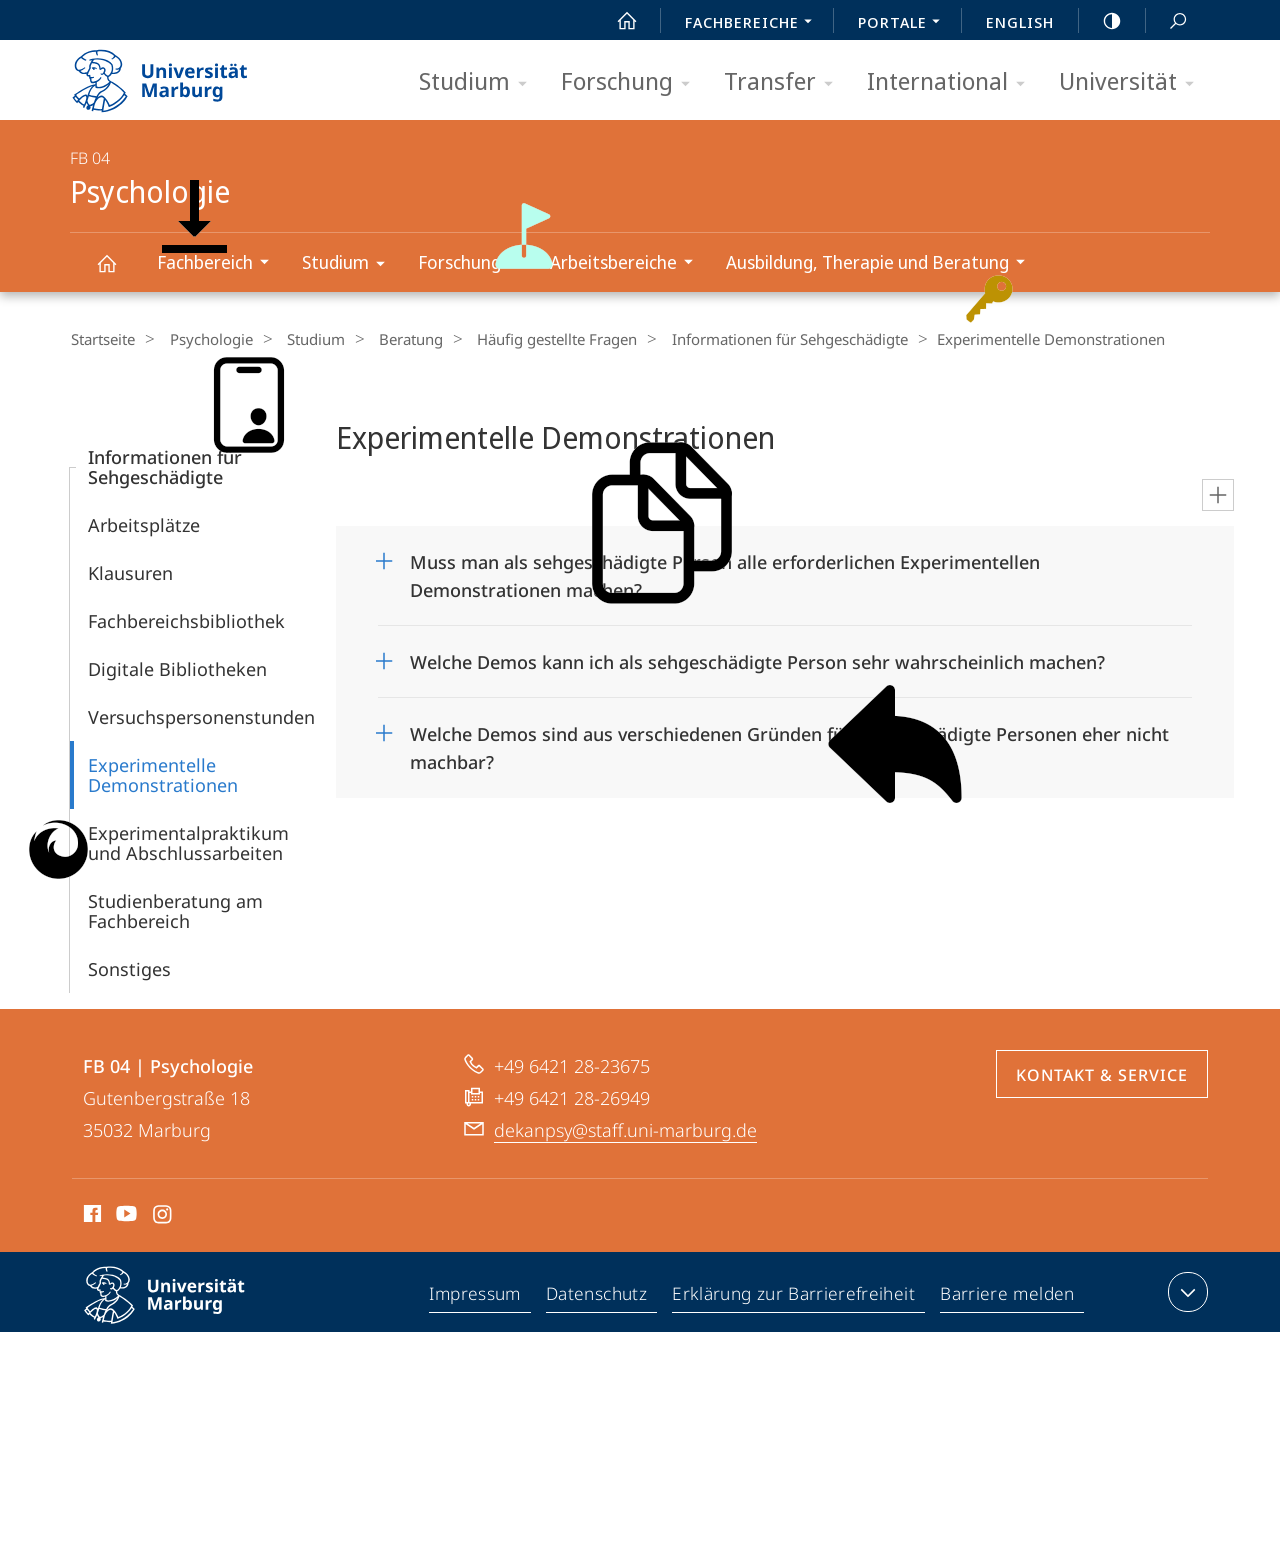  I want to click on open Firefox browser, so click(58, 849).